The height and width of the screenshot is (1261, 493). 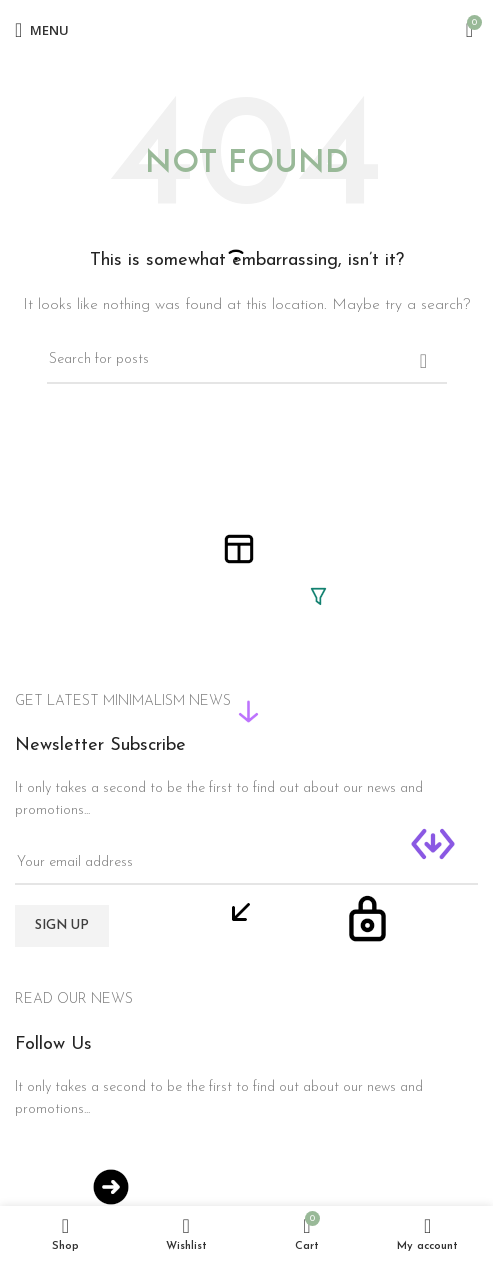 What do you see at coordinates (248, 711) in the screenshot?
I see `download a file or content` at bounding box center [248, 711].